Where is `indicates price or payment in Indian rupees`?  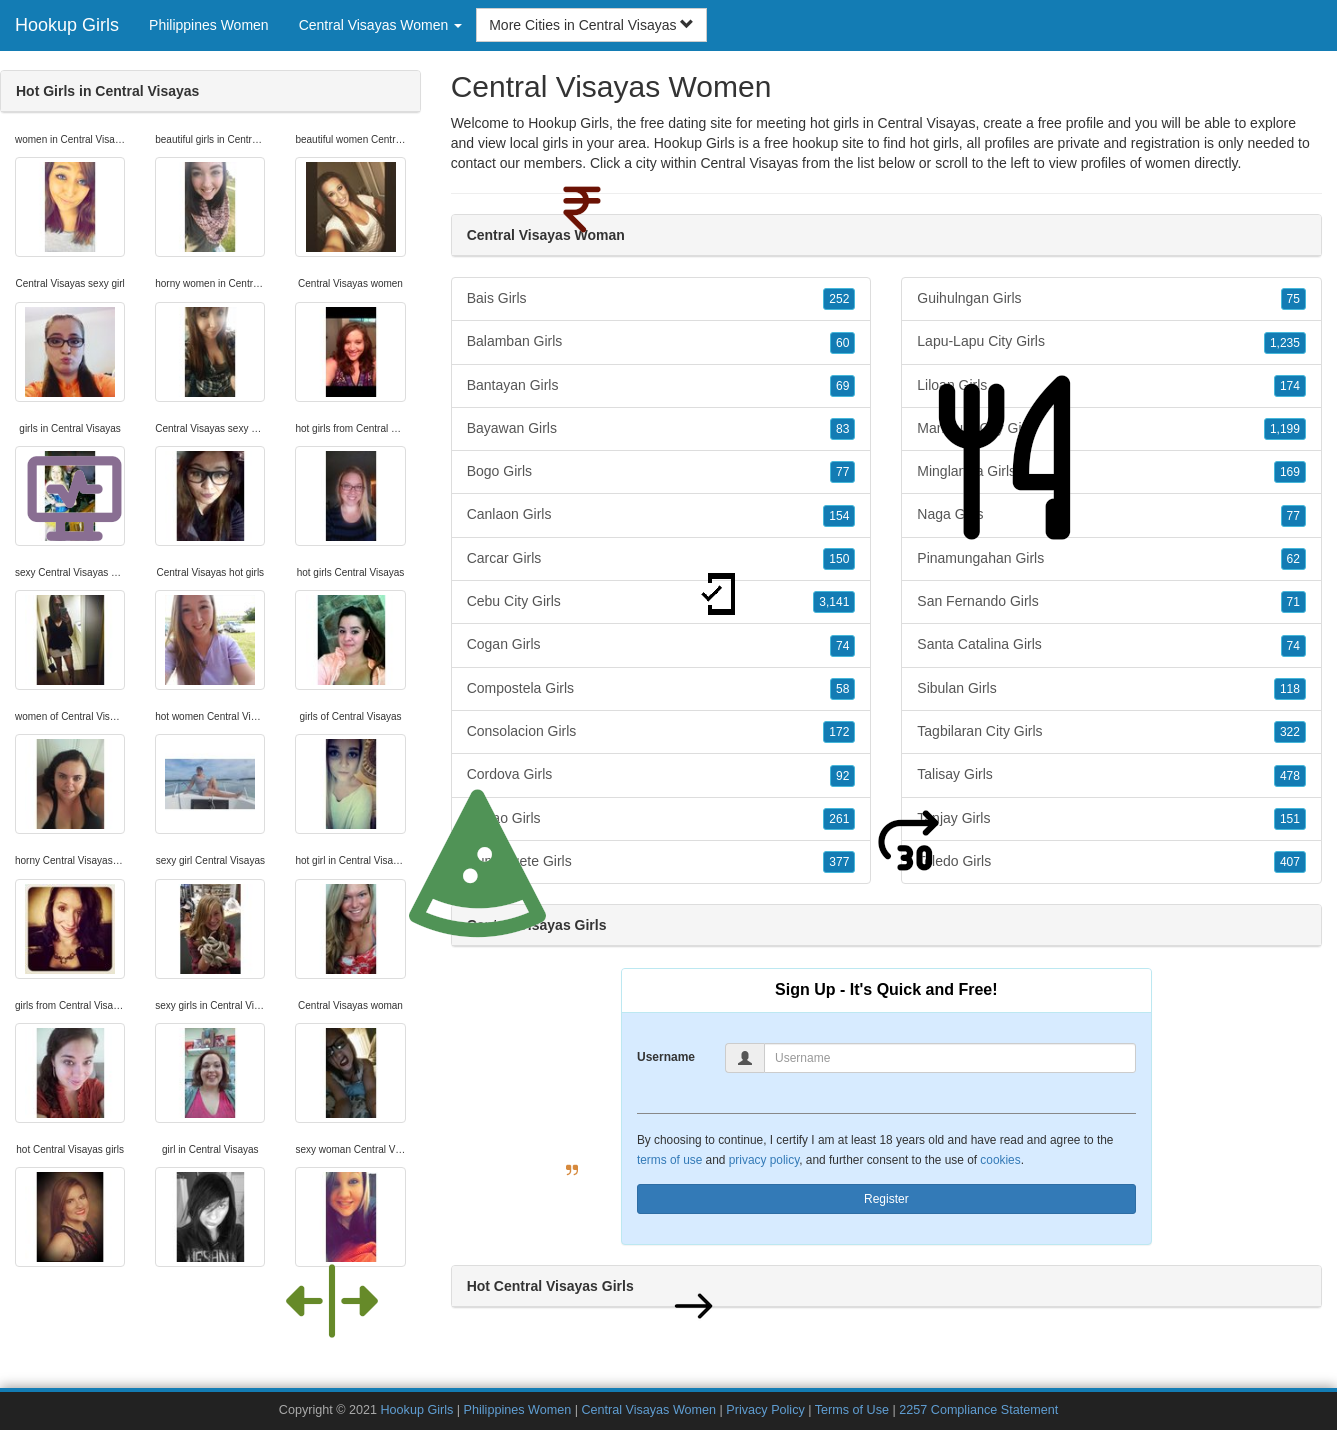 indicates price or payment in Indian rupees is located at coordinates (580, 209).